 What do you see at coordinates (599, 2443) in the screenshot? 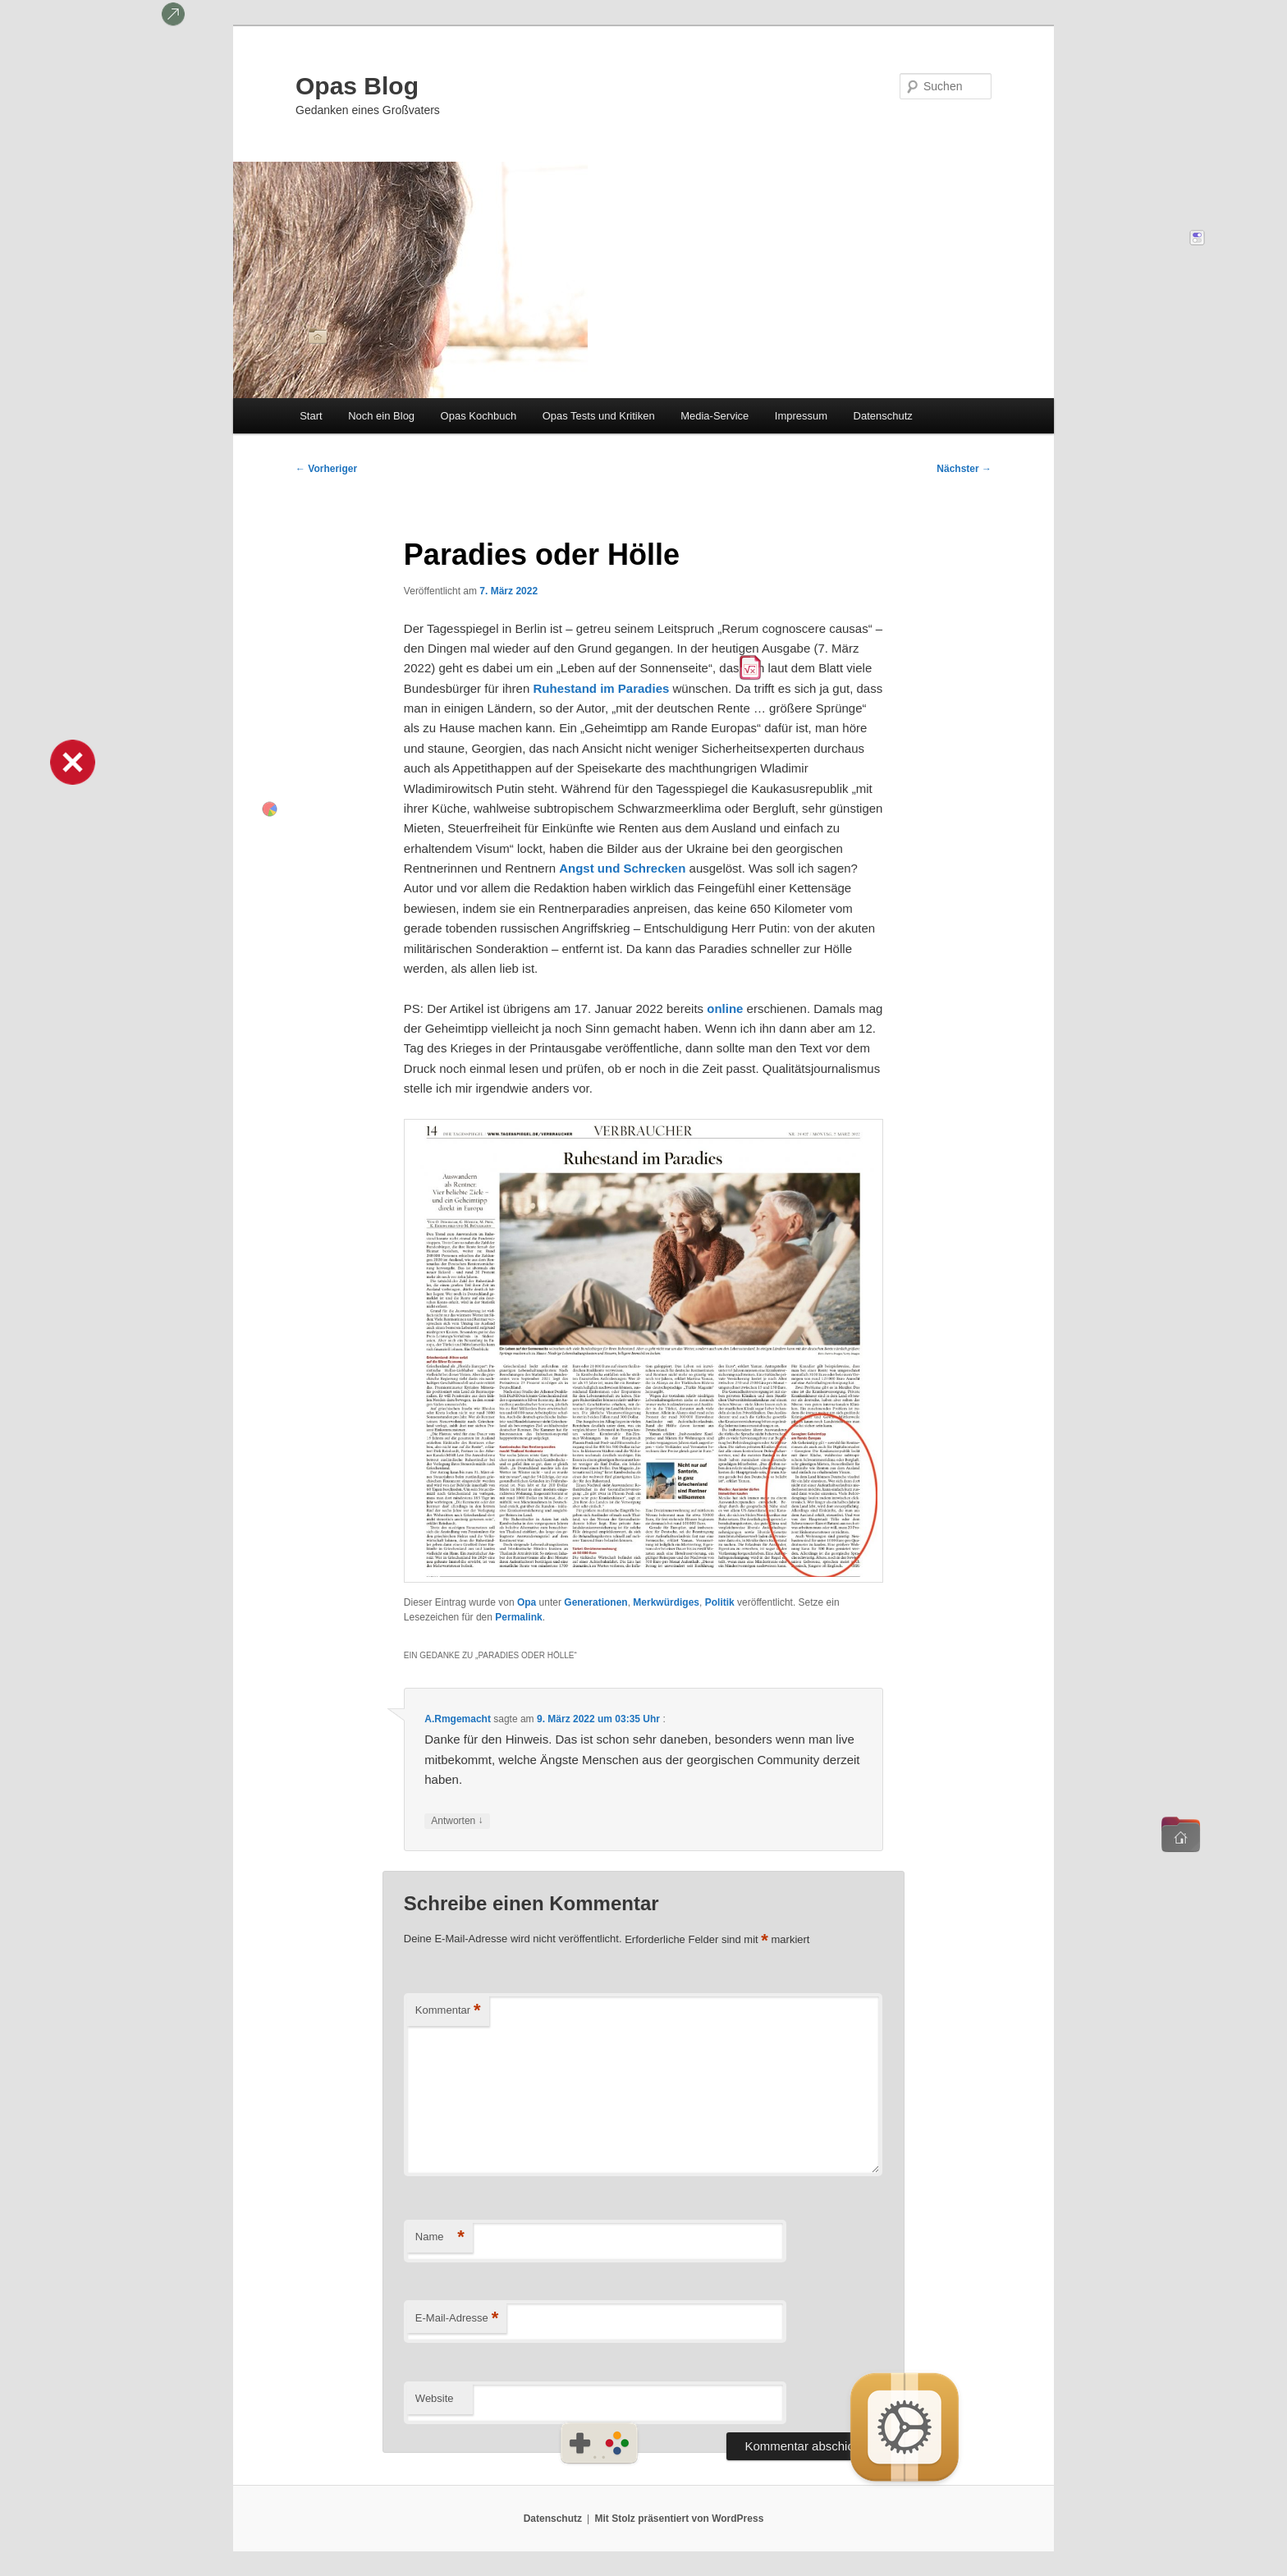
I see `indicates a connected game controller` at bounding box center [599, 2443].